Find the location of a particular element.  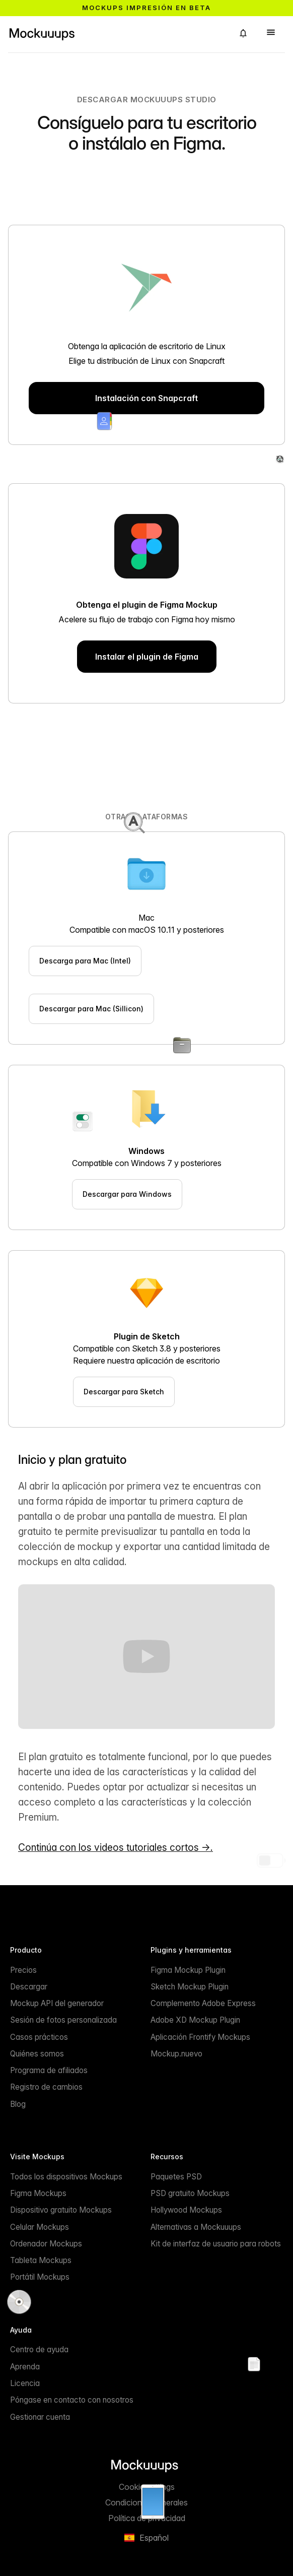

open the software updater application is located at coordinates (280, 459).